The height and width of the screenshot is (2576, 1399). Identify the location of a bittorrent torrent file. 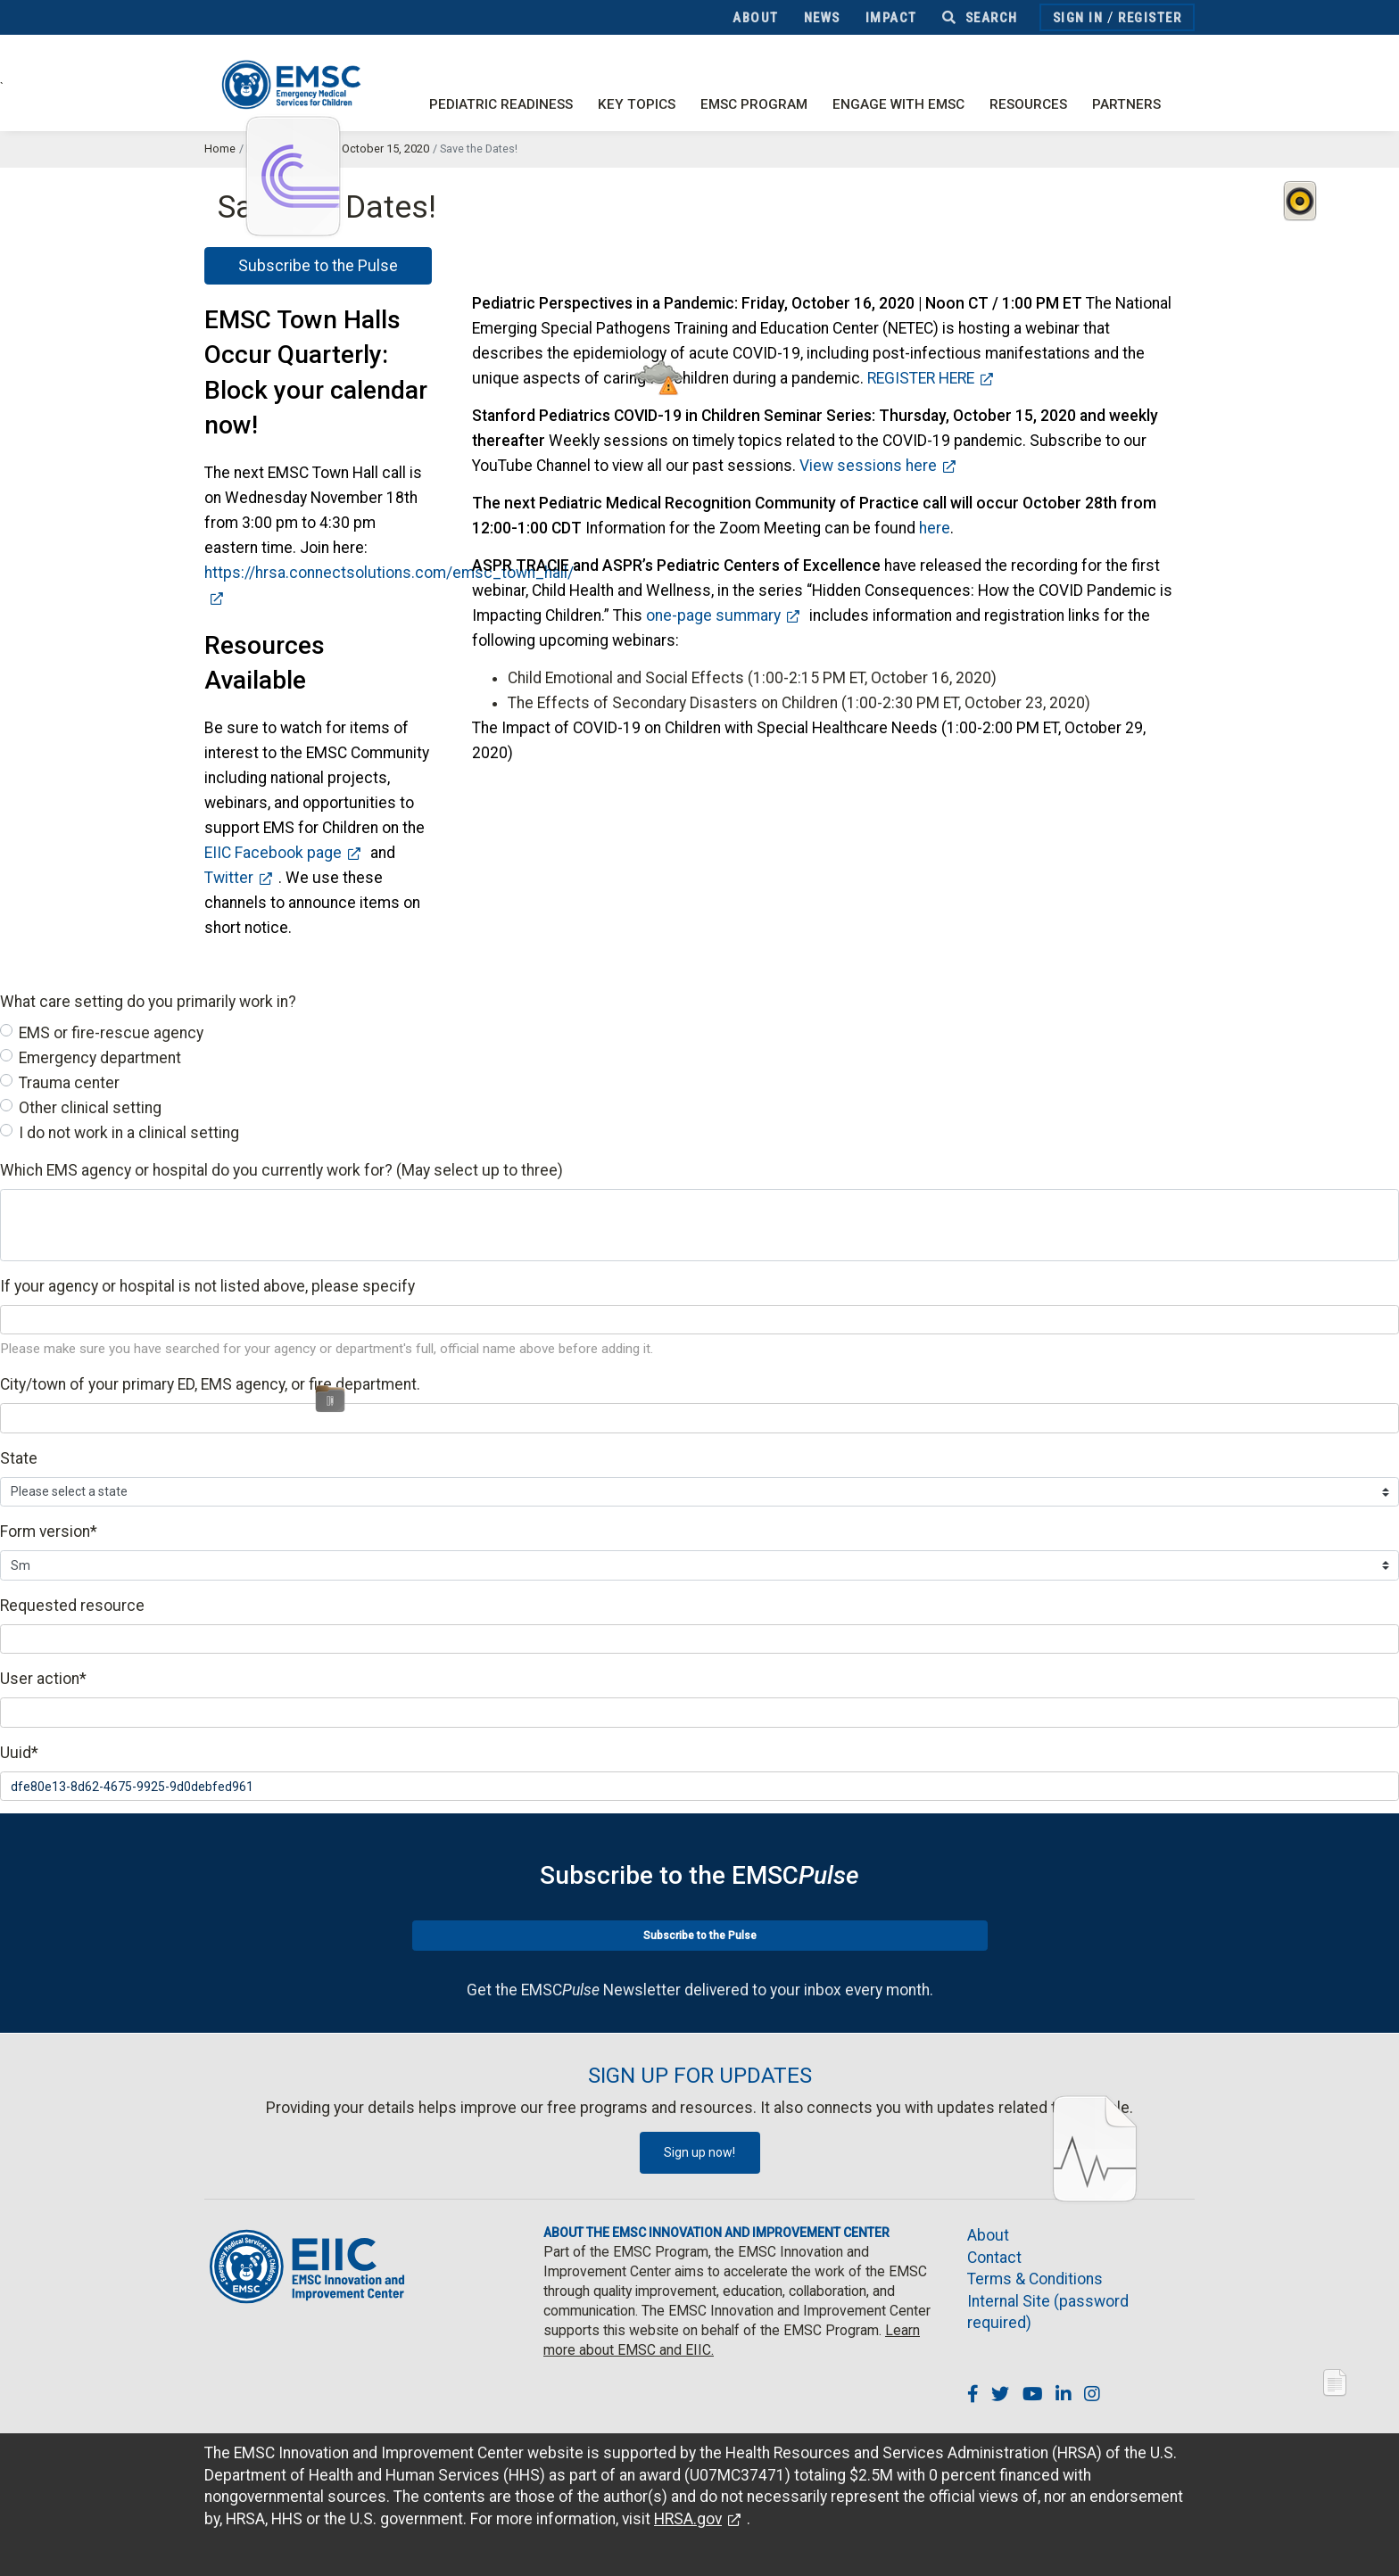
(293, 176).